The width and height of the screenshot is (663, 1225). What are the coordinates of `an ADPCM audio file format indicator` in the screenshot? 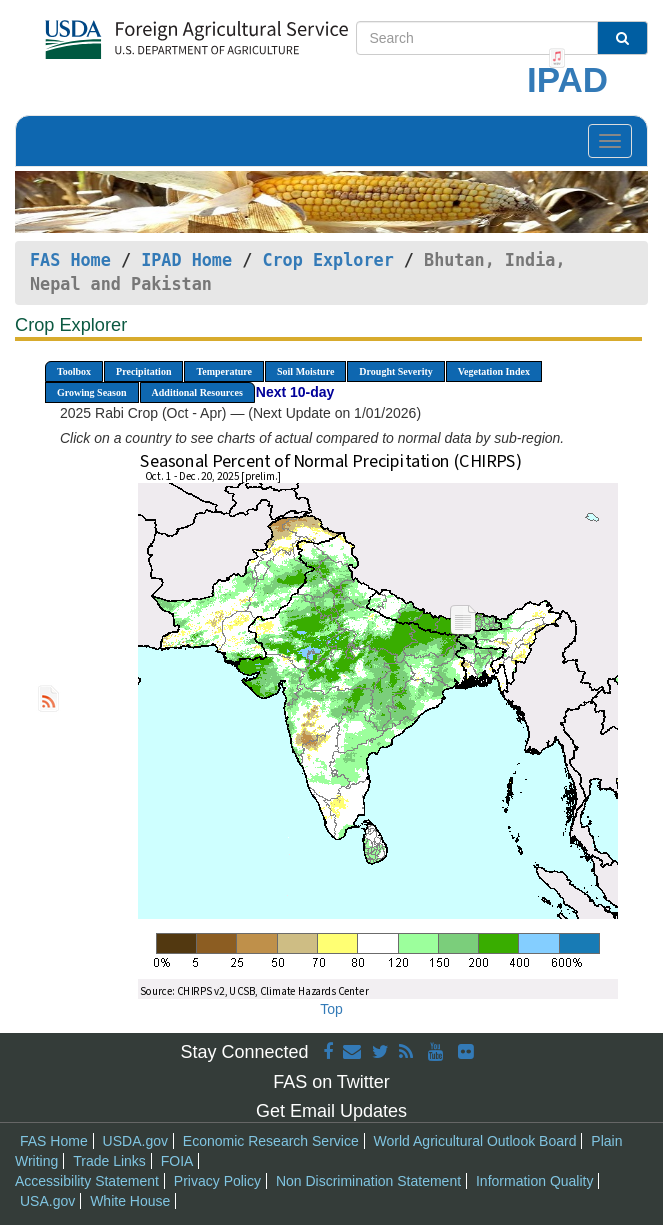 It's located at (557, 58).